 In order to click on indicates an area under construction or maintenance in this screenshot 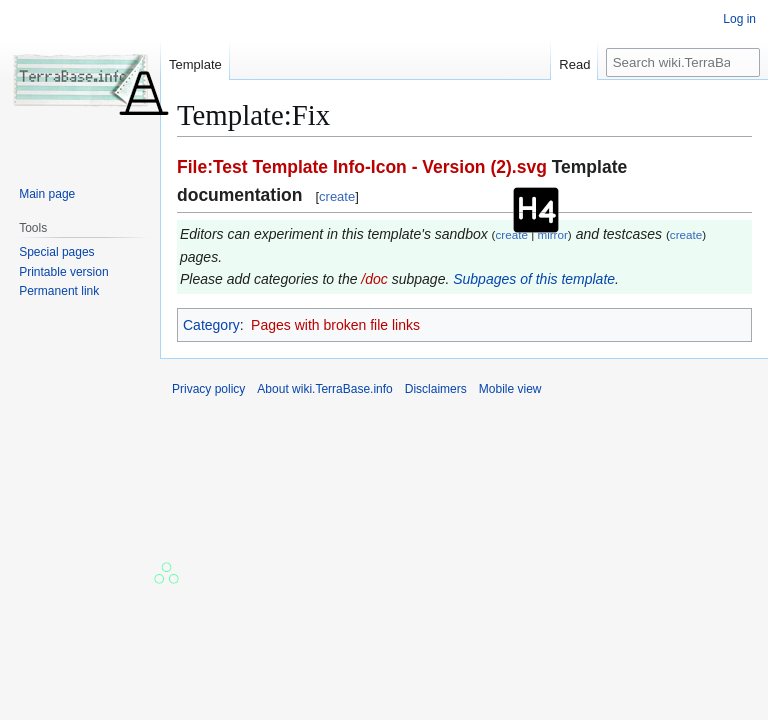, I will do `click(144, 94)`.